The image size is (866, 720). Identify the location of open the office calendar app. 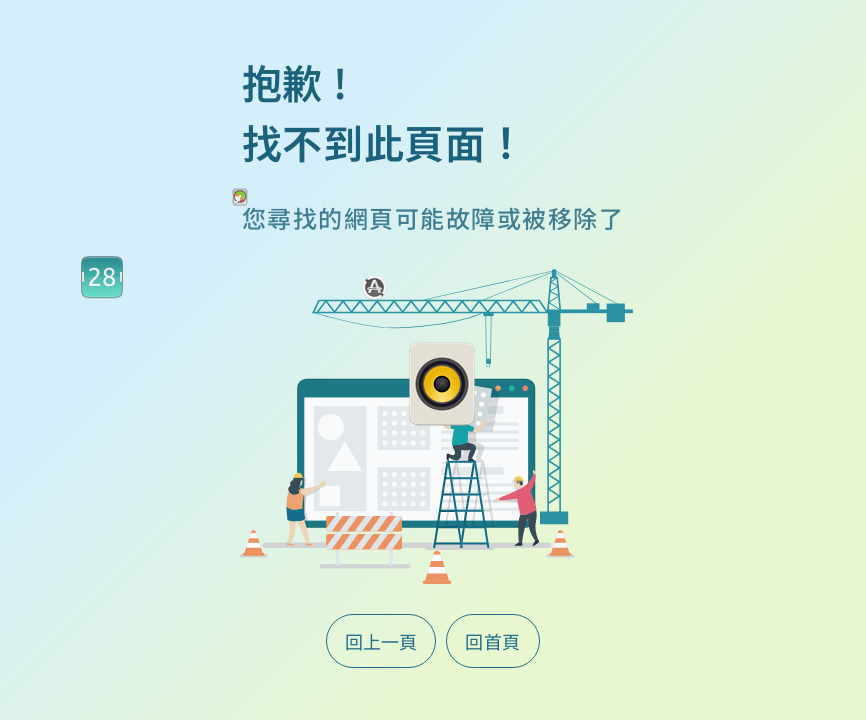
(102, 277).